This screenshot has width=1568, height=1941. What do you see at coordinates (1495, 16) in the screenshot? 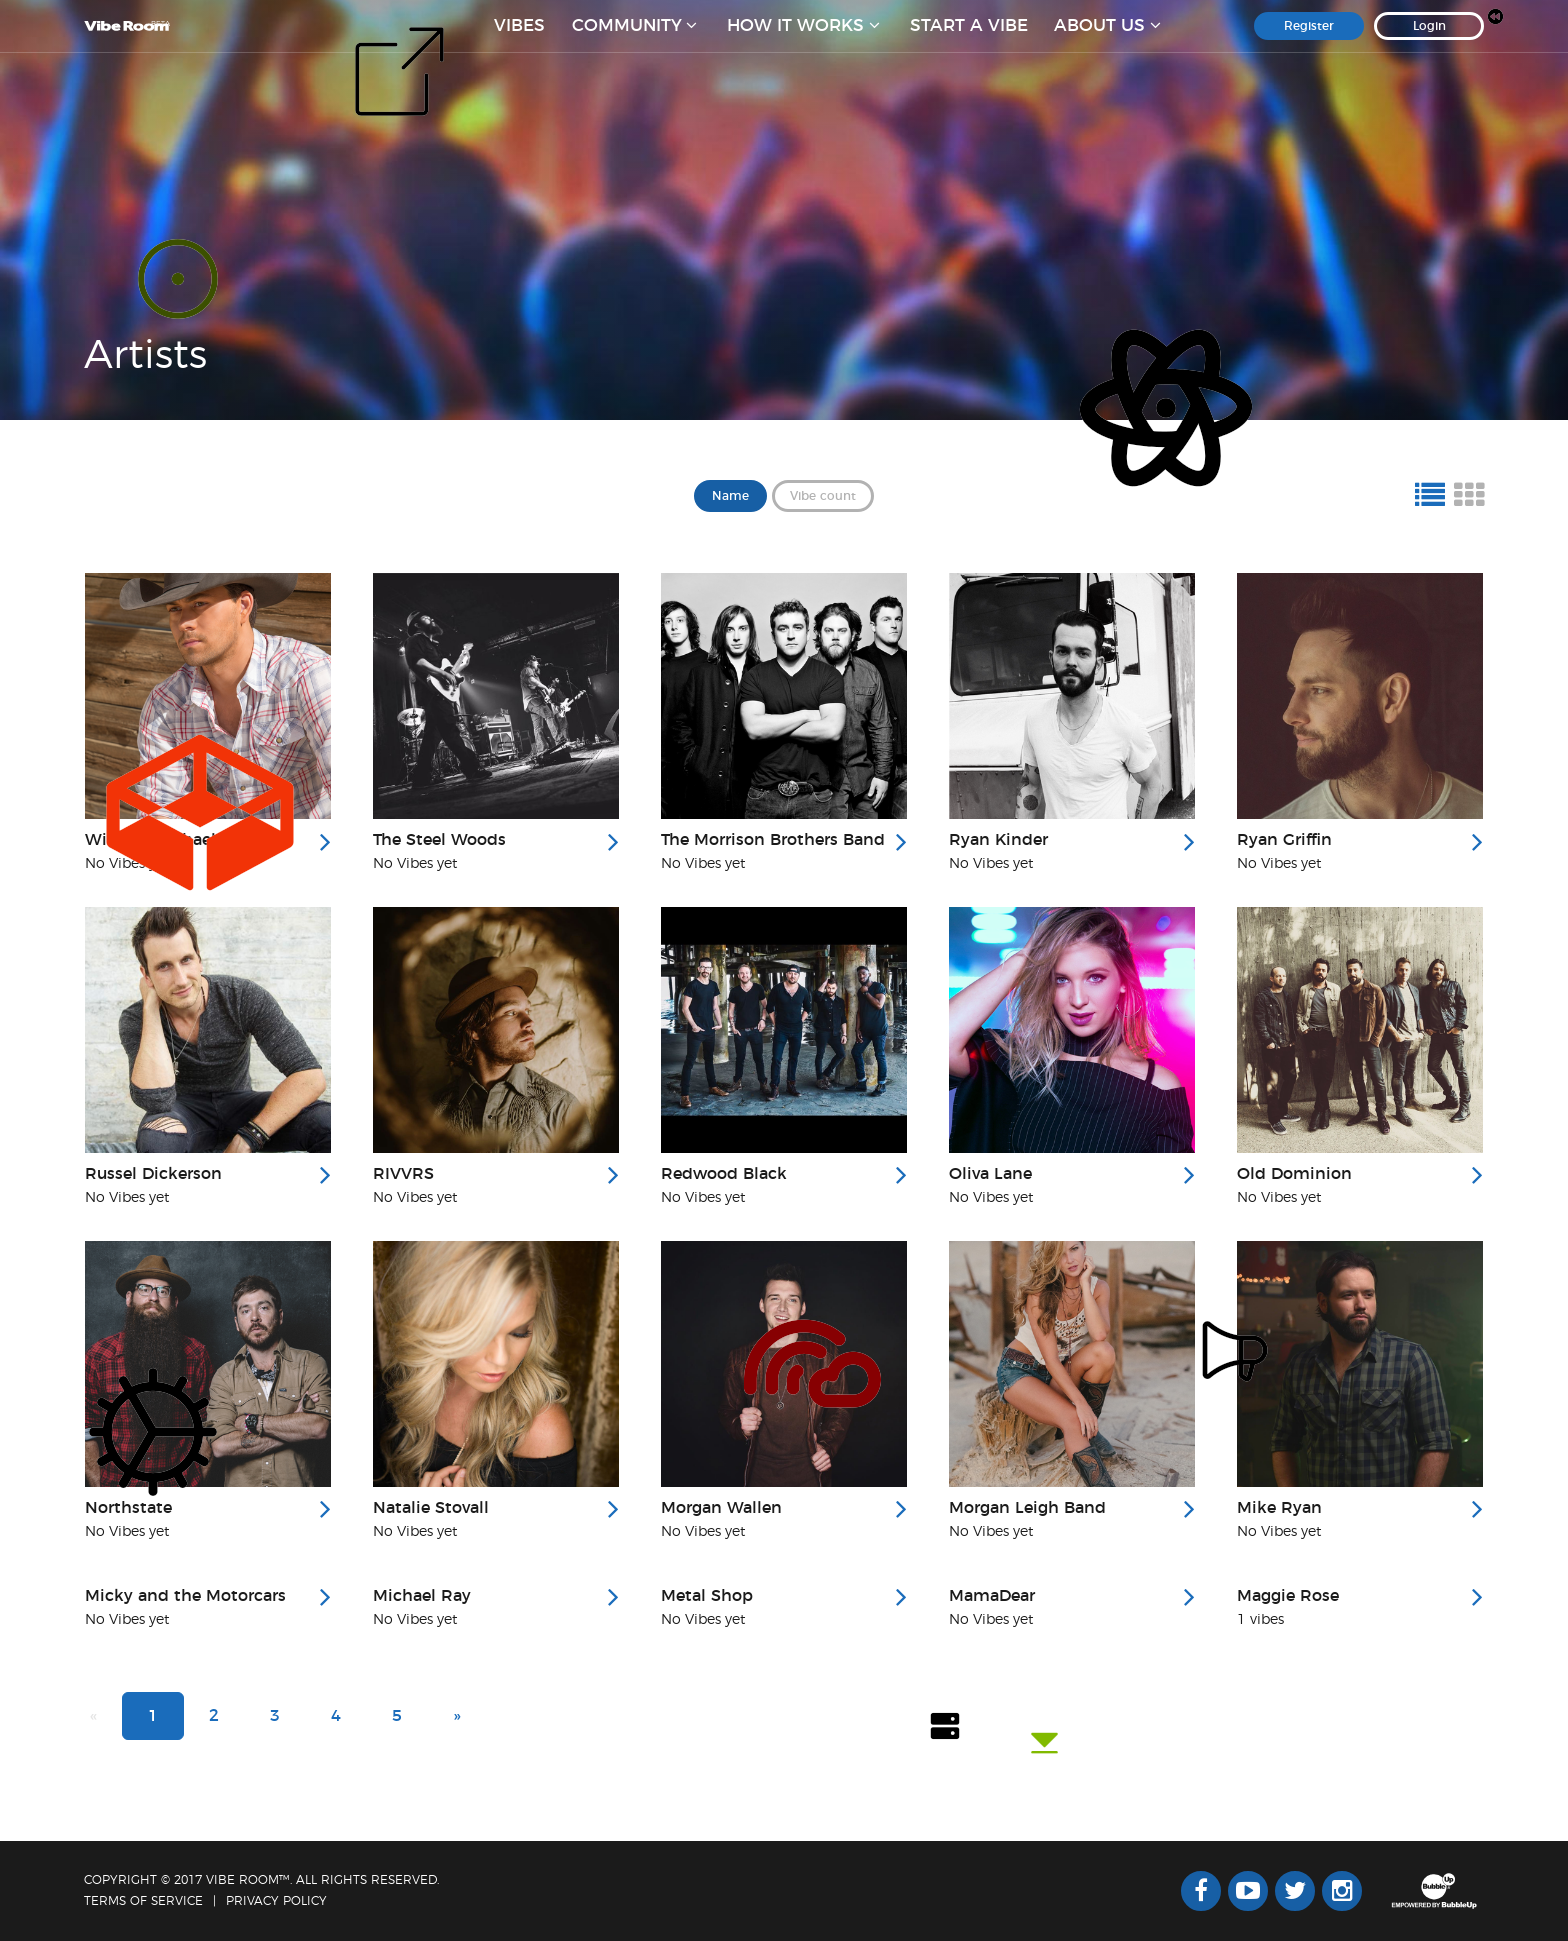
I see `rewind or skip backward in media playback` at bounding box center [1495, 16].